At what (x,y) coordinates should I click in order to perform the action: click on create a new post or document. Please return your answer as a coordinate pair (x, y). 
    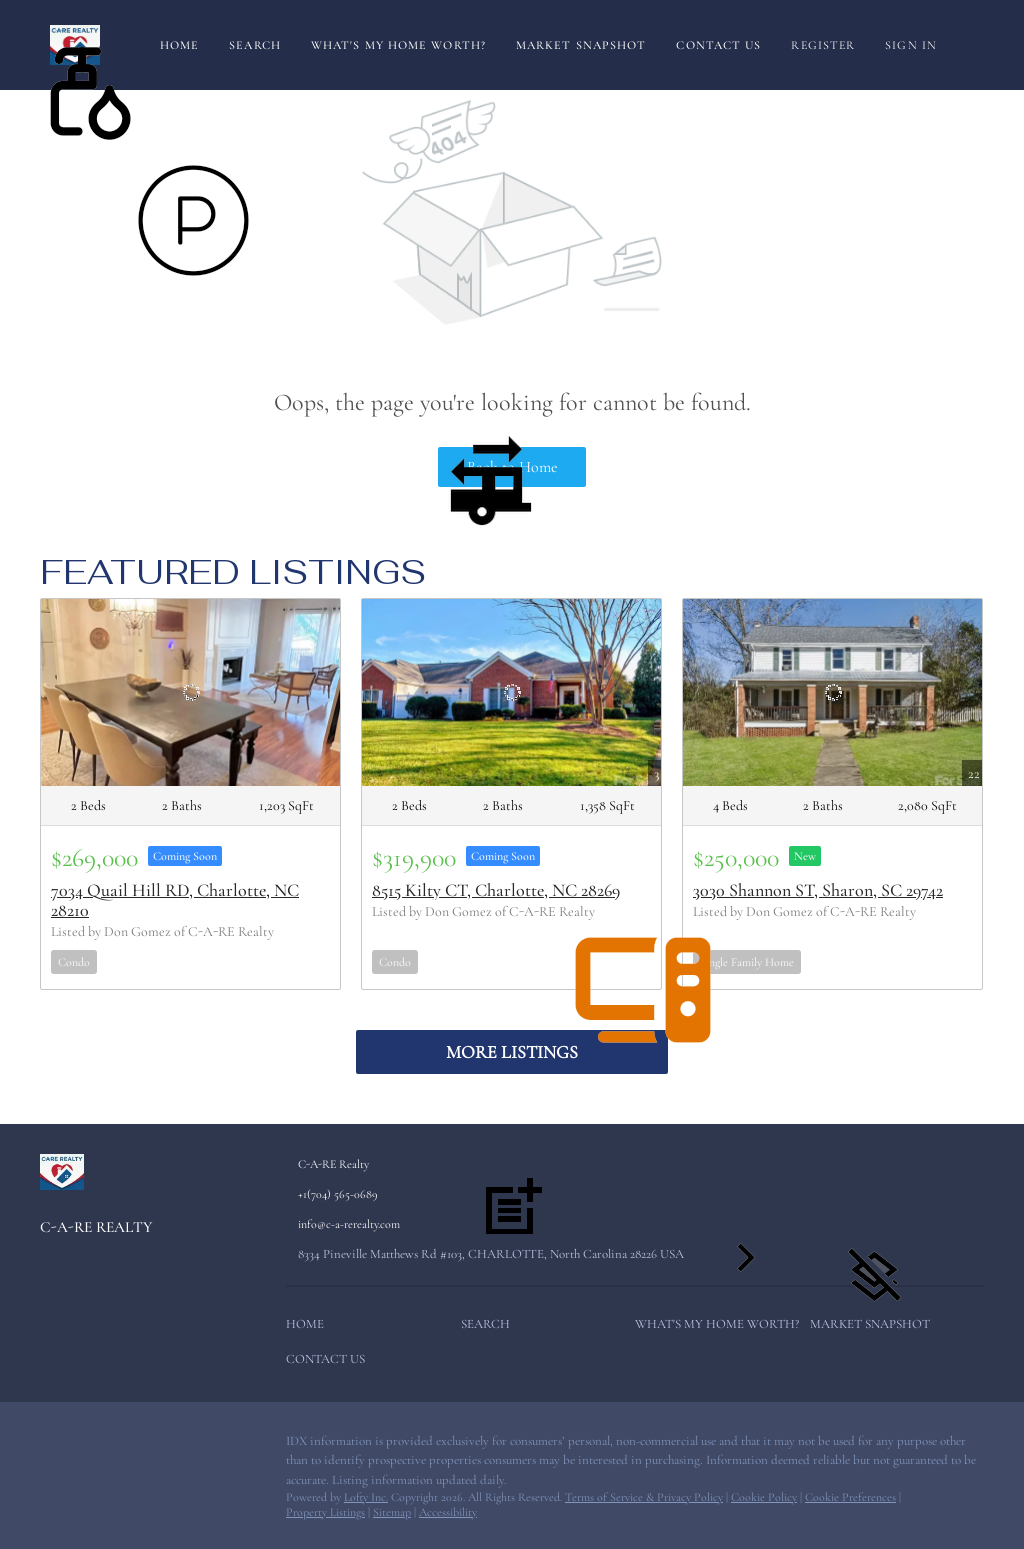
    Looking at the image, I should click on (512, 1207).